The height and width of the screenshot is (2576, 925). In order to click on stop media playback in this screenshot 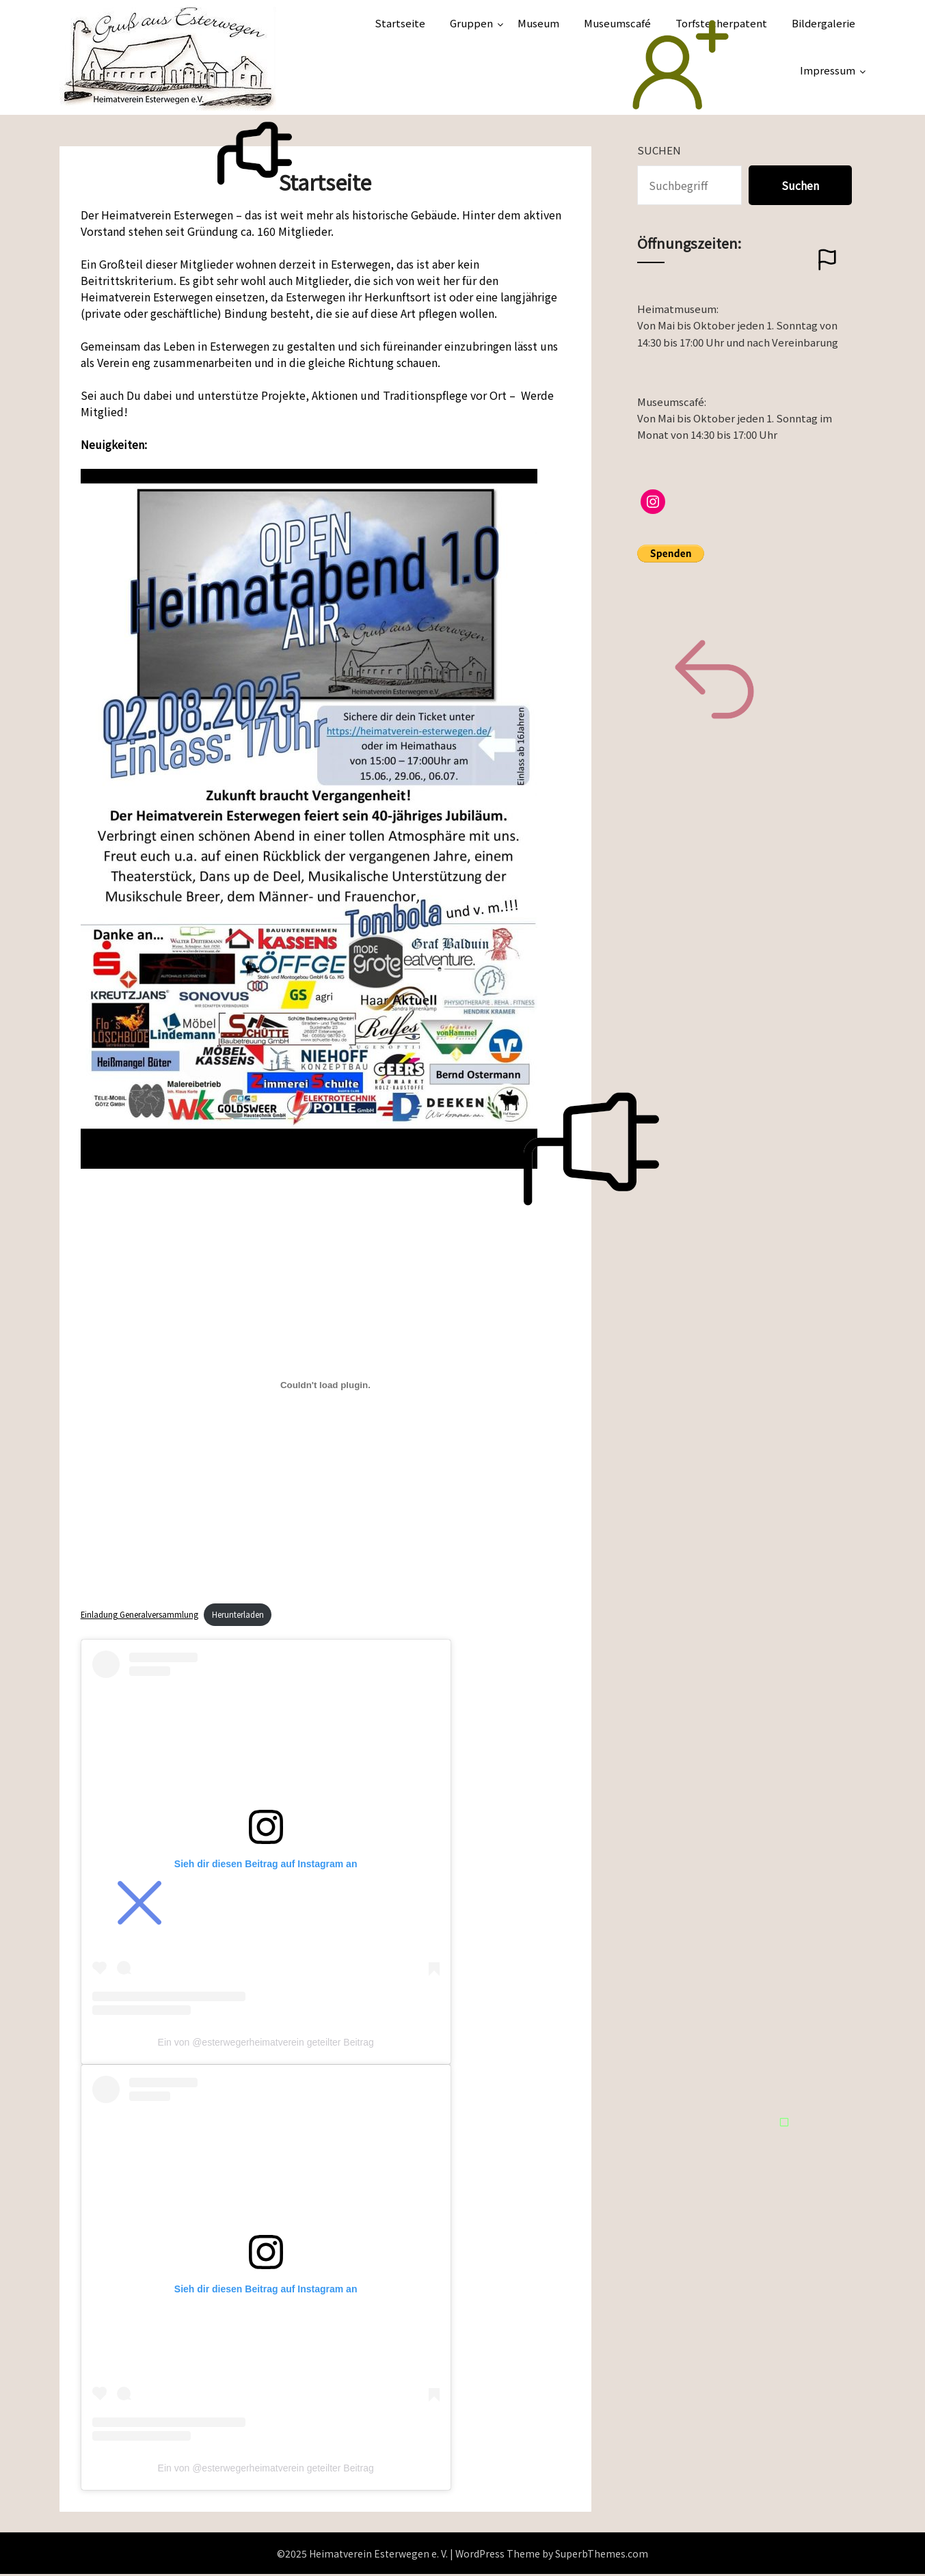, I will do `click(784, 2122)`.